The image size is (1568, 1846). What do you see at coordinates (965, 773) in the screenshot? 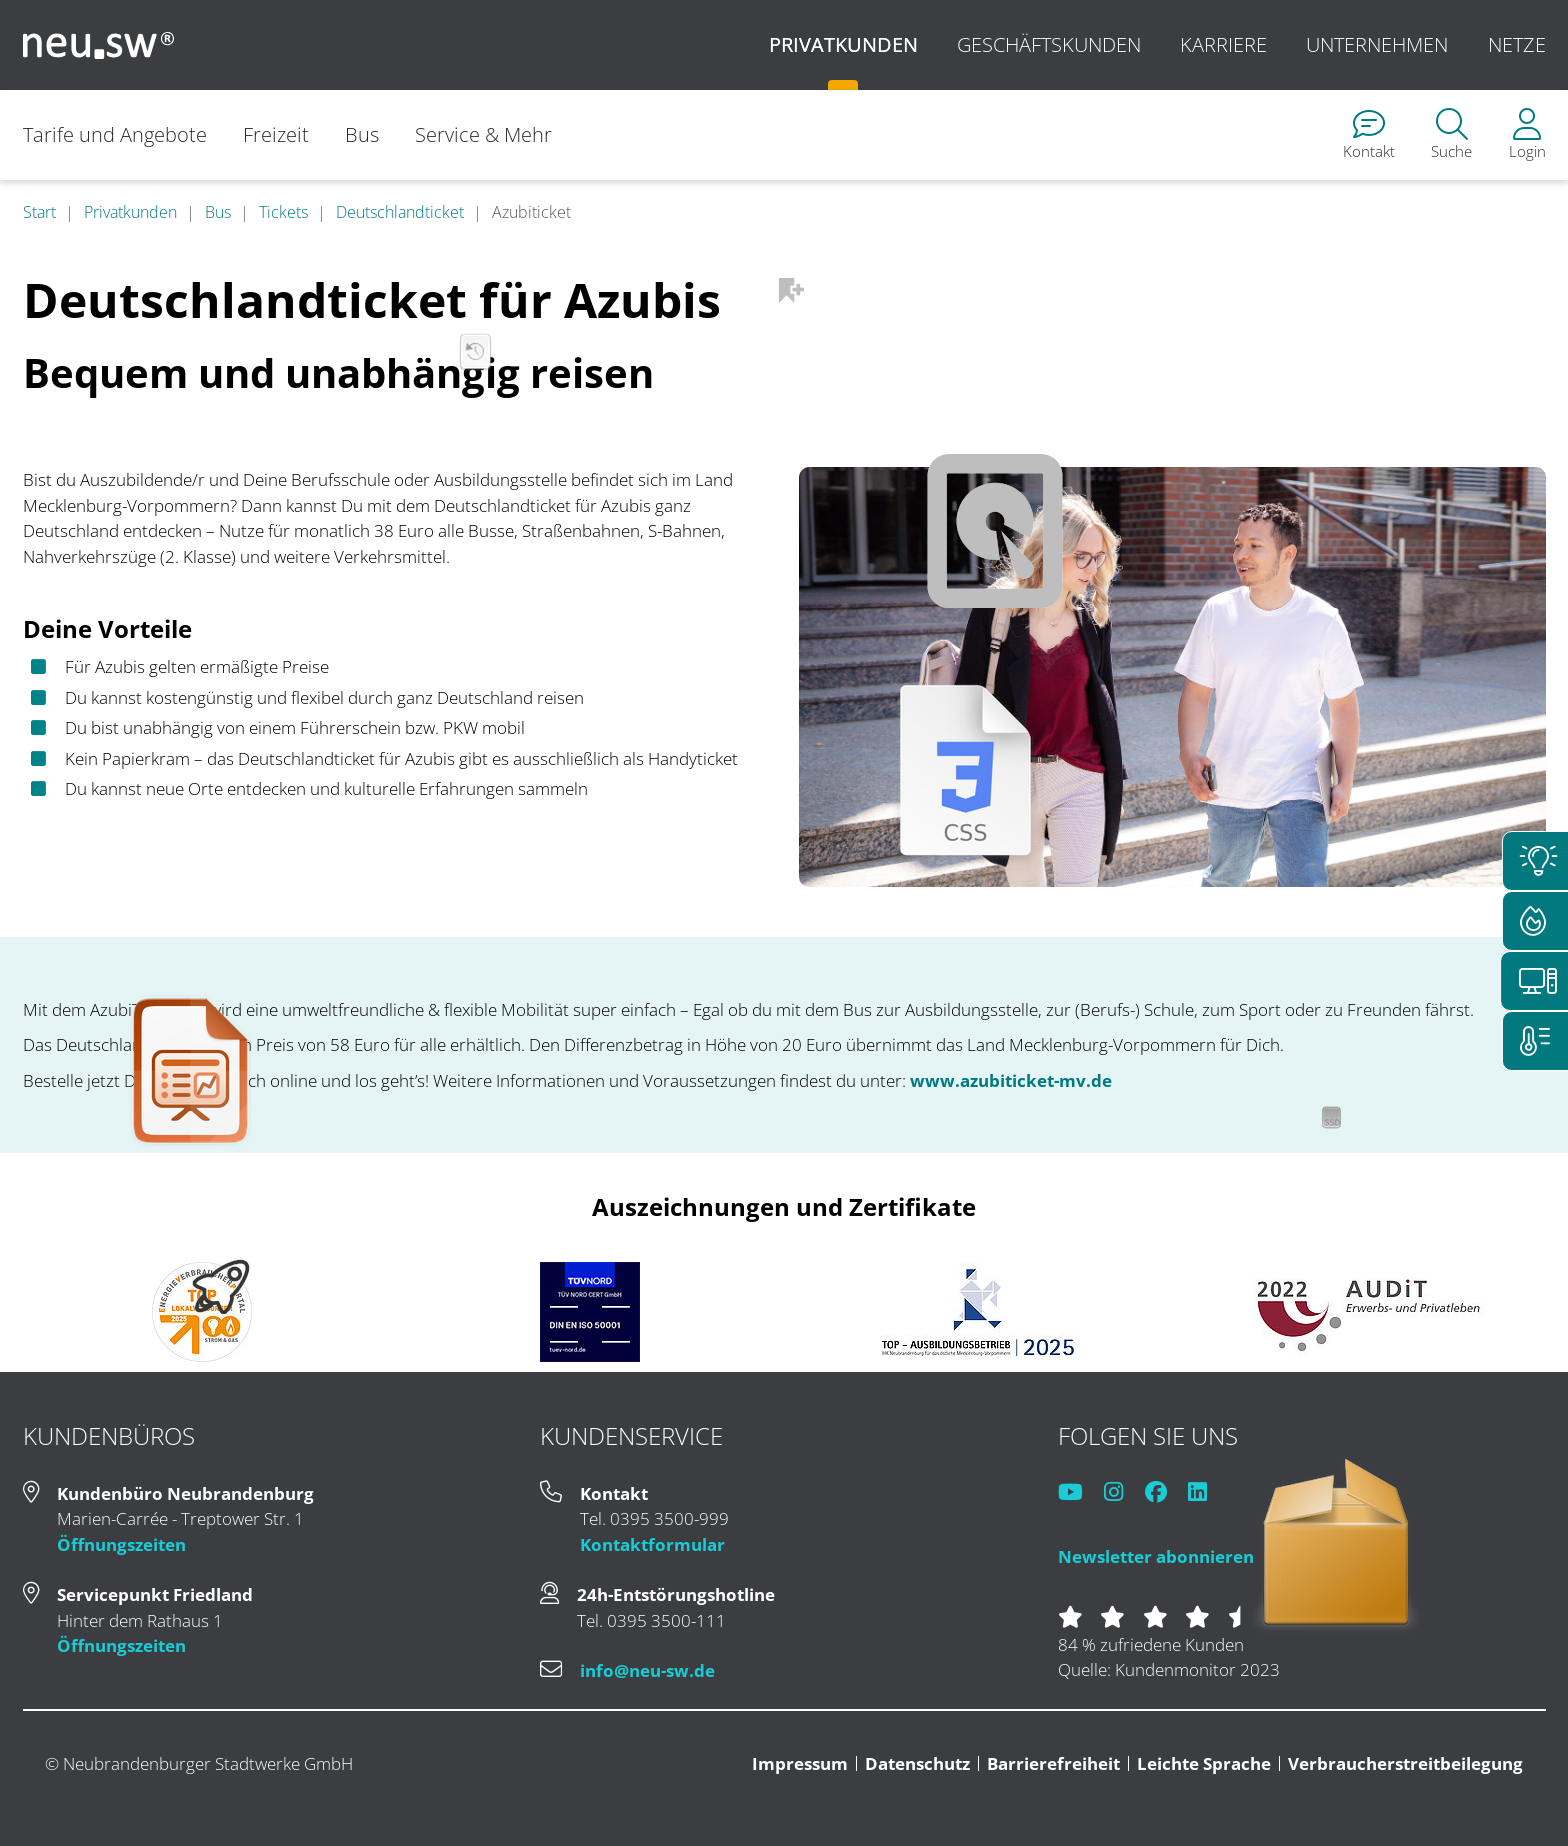
I see `a CSS stylesheet file` at bounding box center [965, 773].